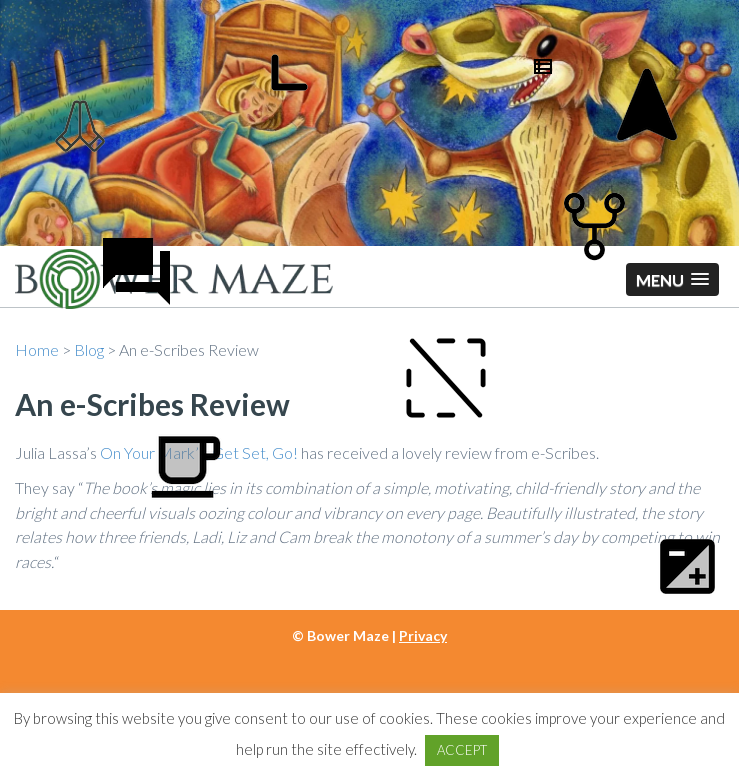 The width and height of the screenshot is (739, 783). I want to click on start navigation to destination, so click(647, 104).